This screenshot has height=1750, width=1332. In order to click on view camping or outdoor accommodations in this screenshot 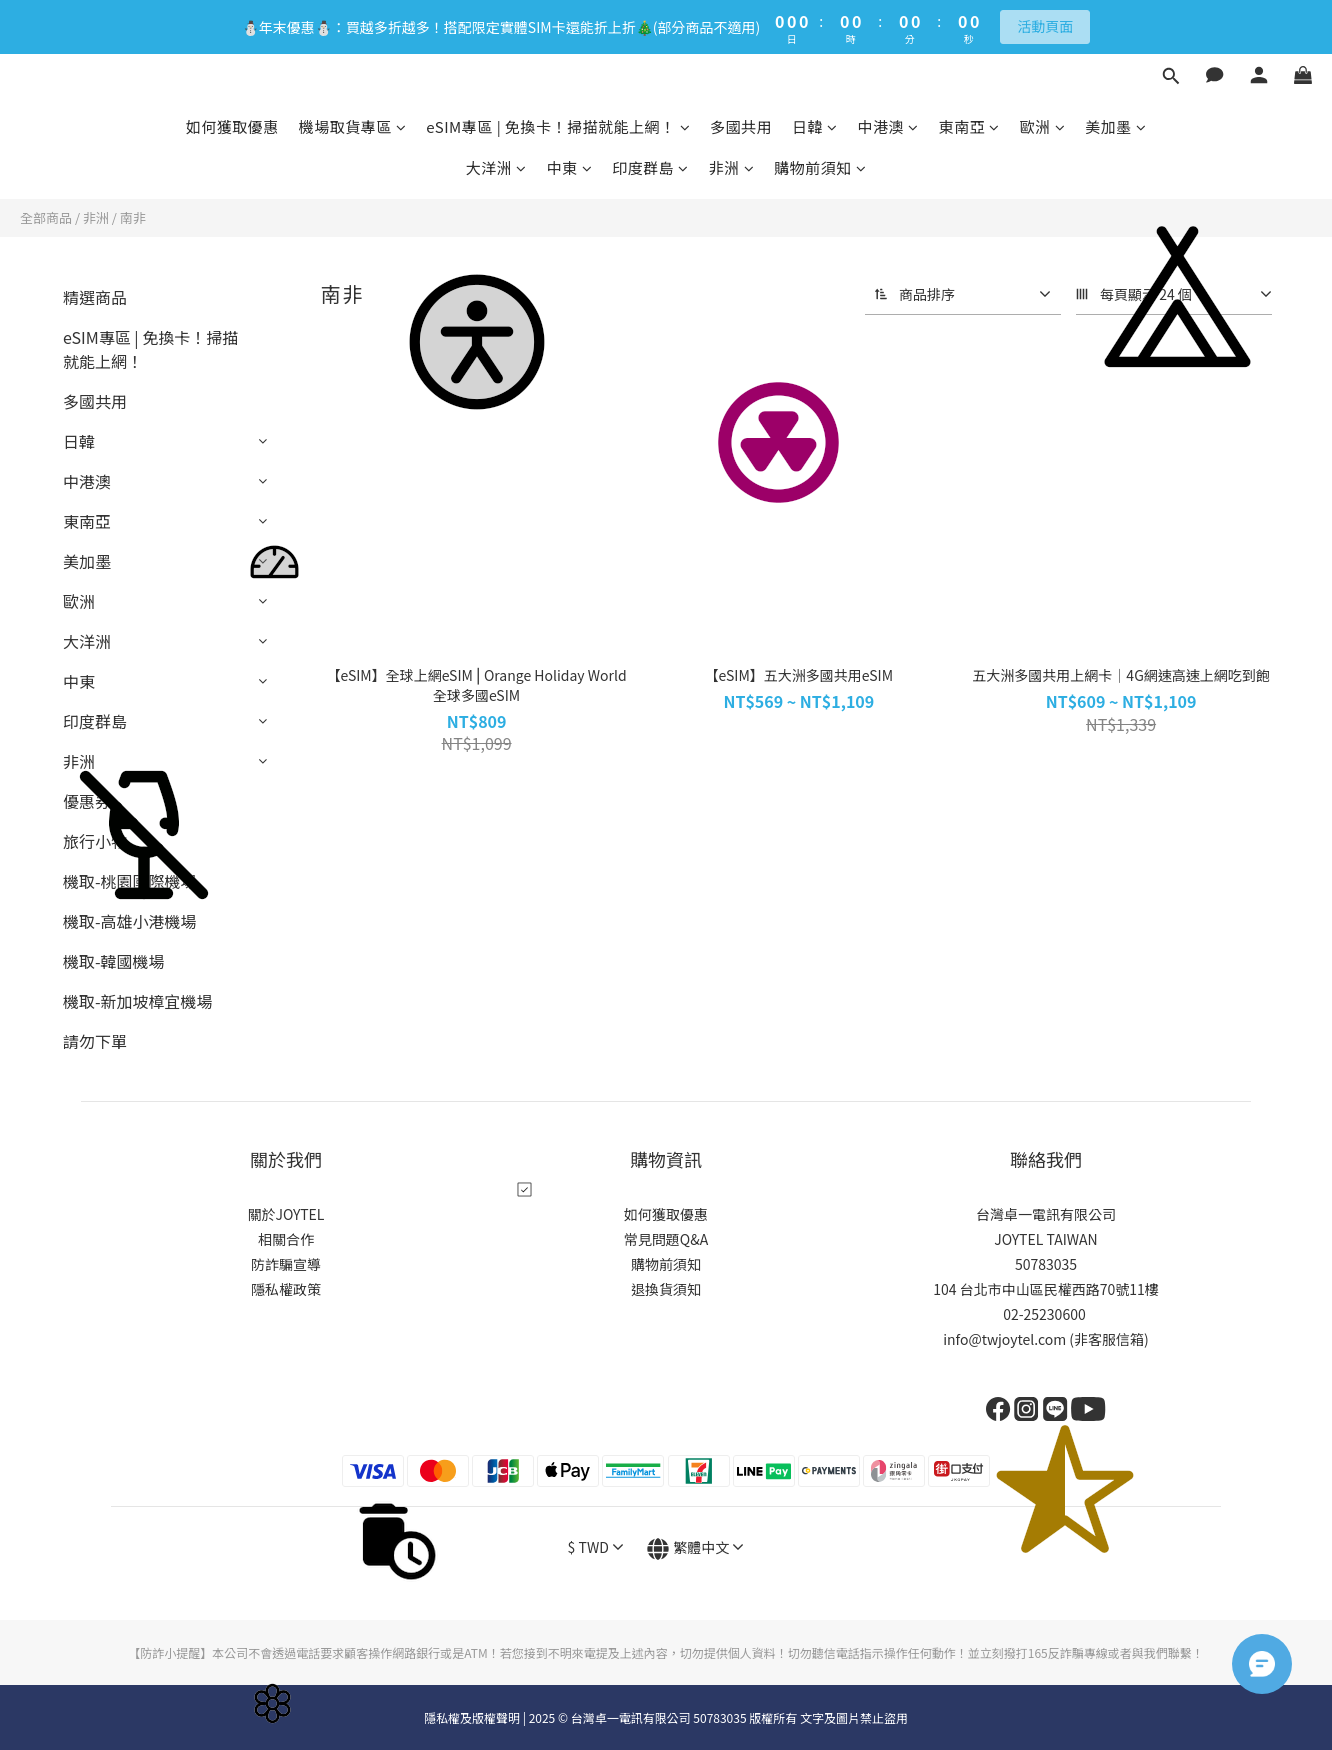, I will do `click(1177, 304)`.